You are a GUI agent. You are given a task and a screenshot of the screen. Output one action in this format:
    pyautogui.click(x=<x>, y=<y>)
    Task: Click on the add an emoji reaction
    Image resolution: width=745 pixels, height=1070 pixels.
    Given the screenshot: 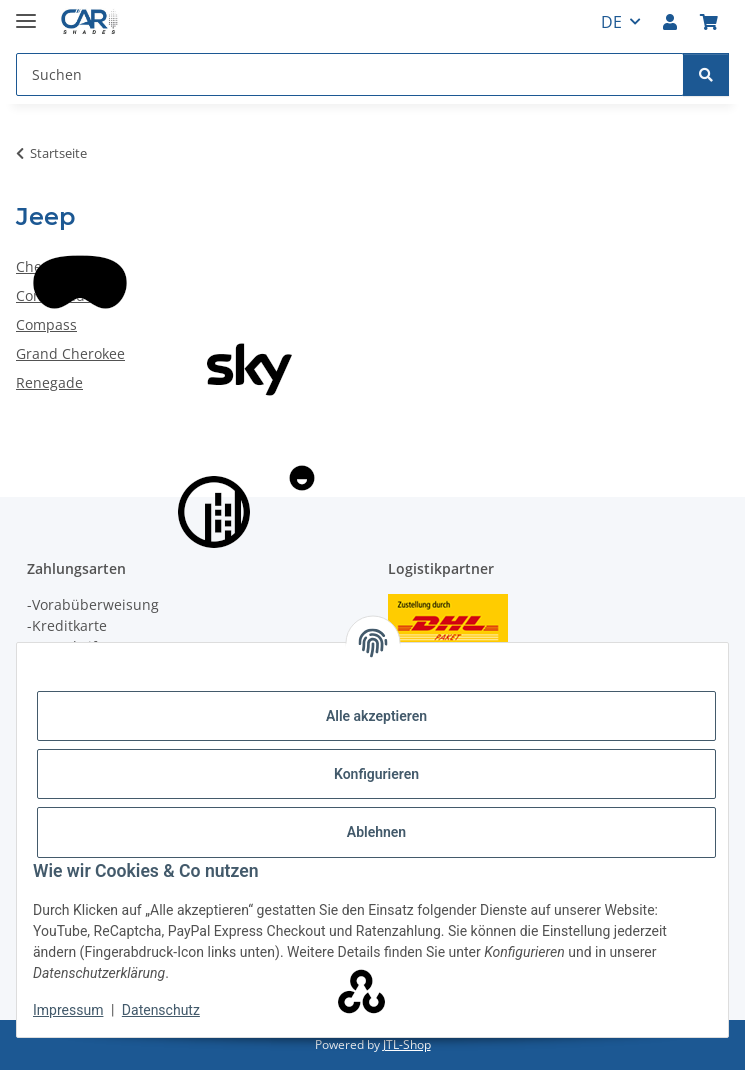 What is the action you would take?
    pyautogui.click(x=302, y=478)
    